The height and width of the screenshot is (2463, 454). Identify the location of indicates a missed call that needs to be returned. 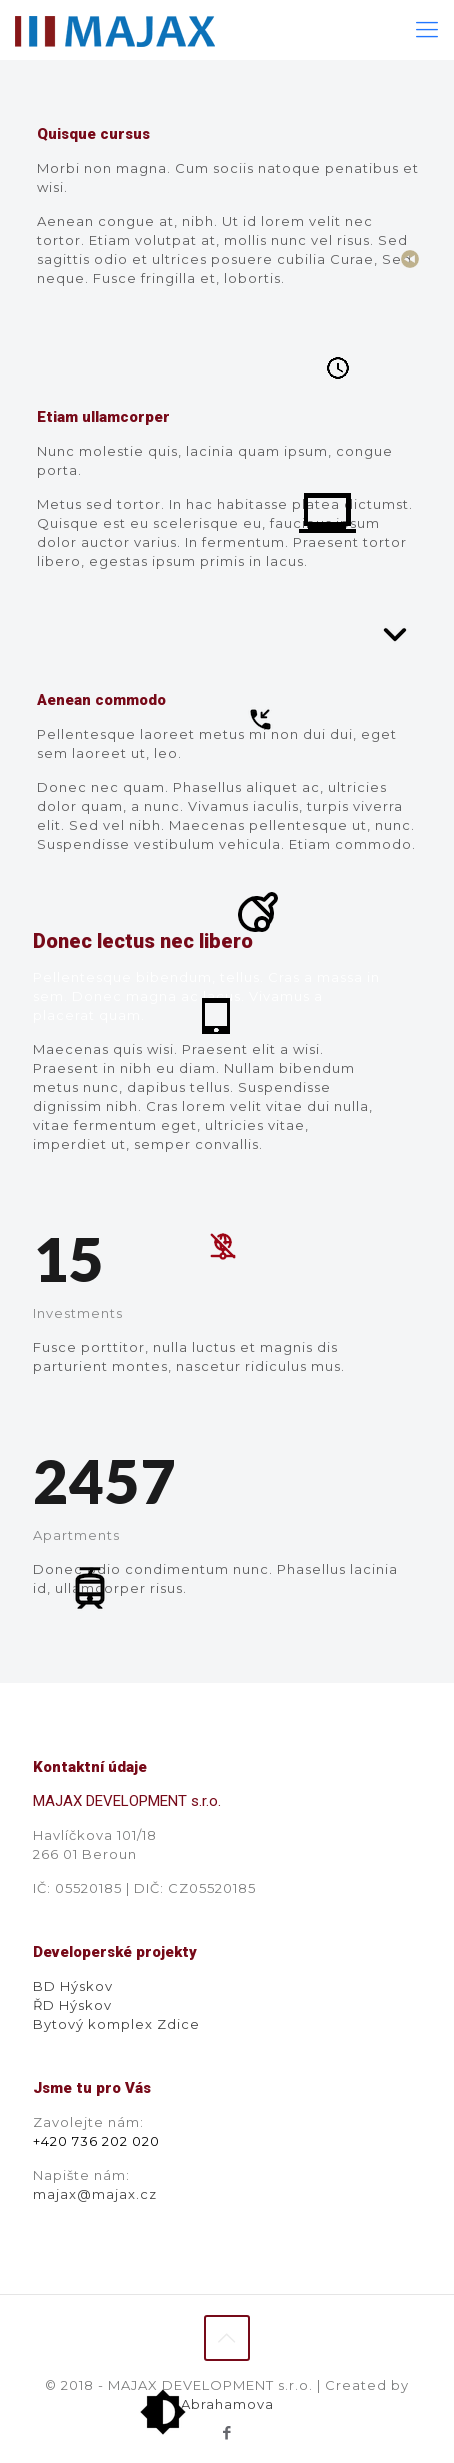
(260, 719).